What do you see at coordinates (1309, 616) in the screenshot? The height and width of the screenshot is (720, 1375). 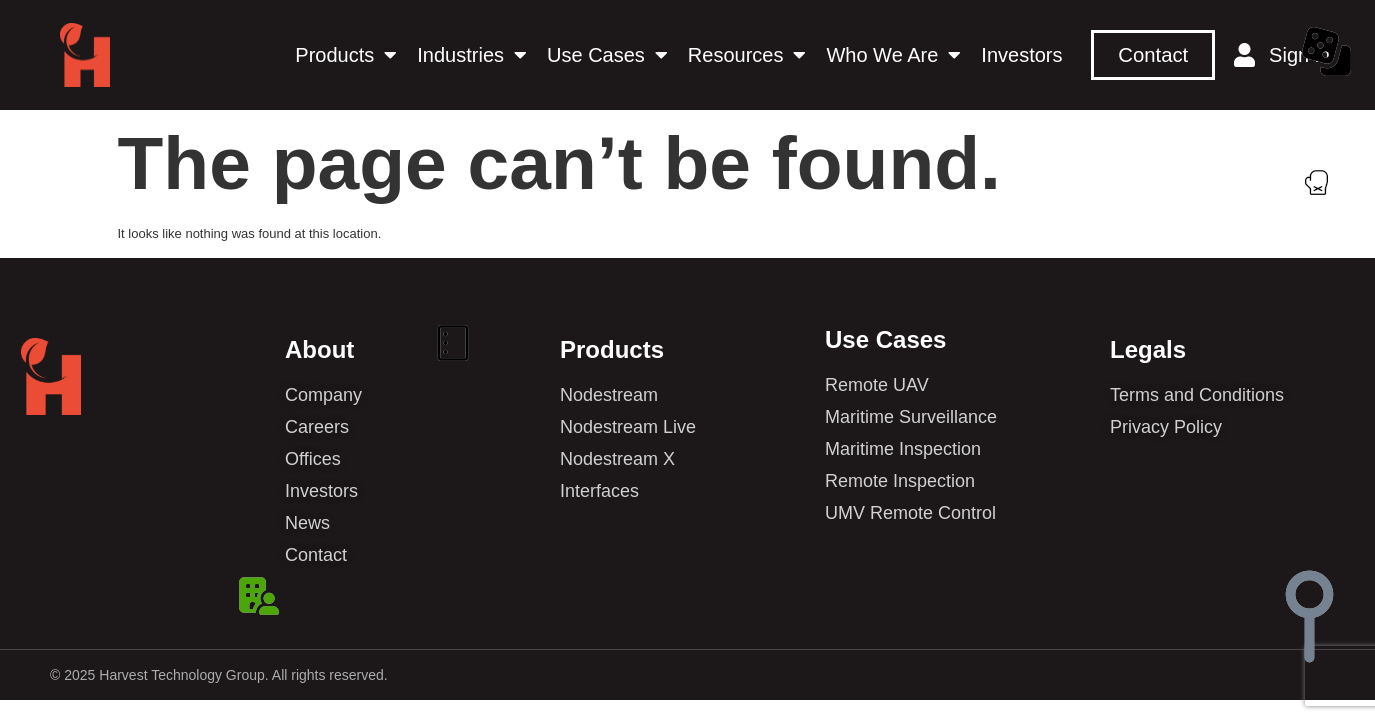 I see `mark a location on the map` at bounding box center [1309, 616].